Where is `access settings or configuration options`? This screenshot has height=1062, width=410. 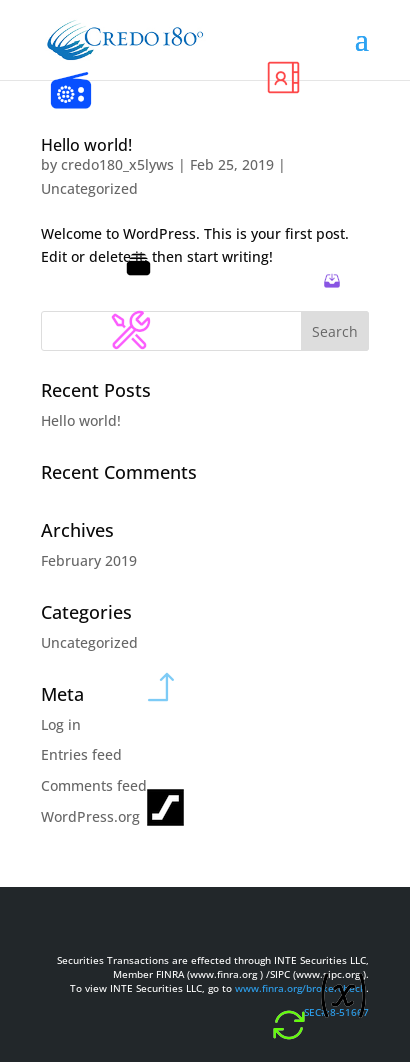 access settings or configuration options is located at coordinates (131, 330).